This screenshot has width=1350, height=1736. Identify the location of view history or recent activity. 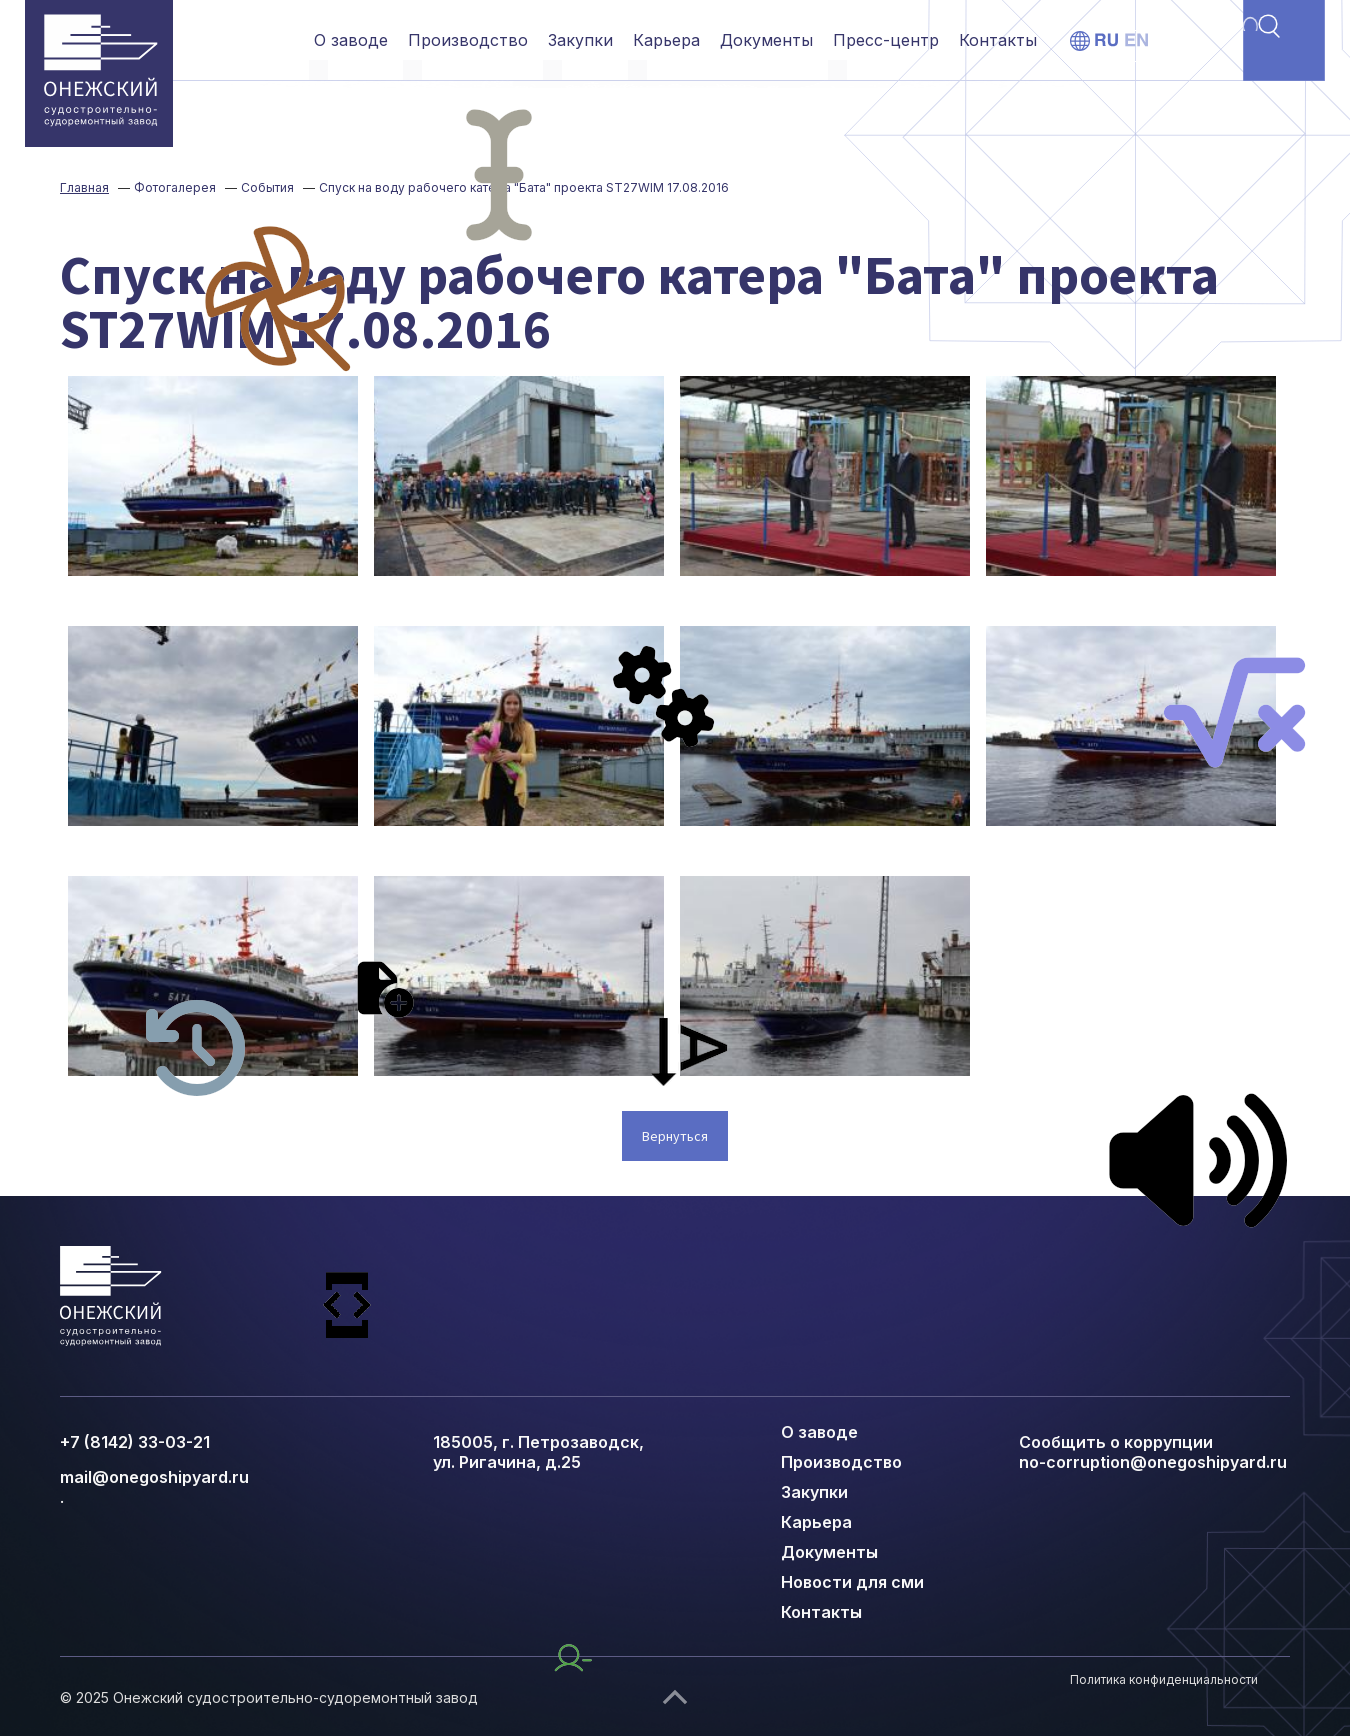
(197, 1048).